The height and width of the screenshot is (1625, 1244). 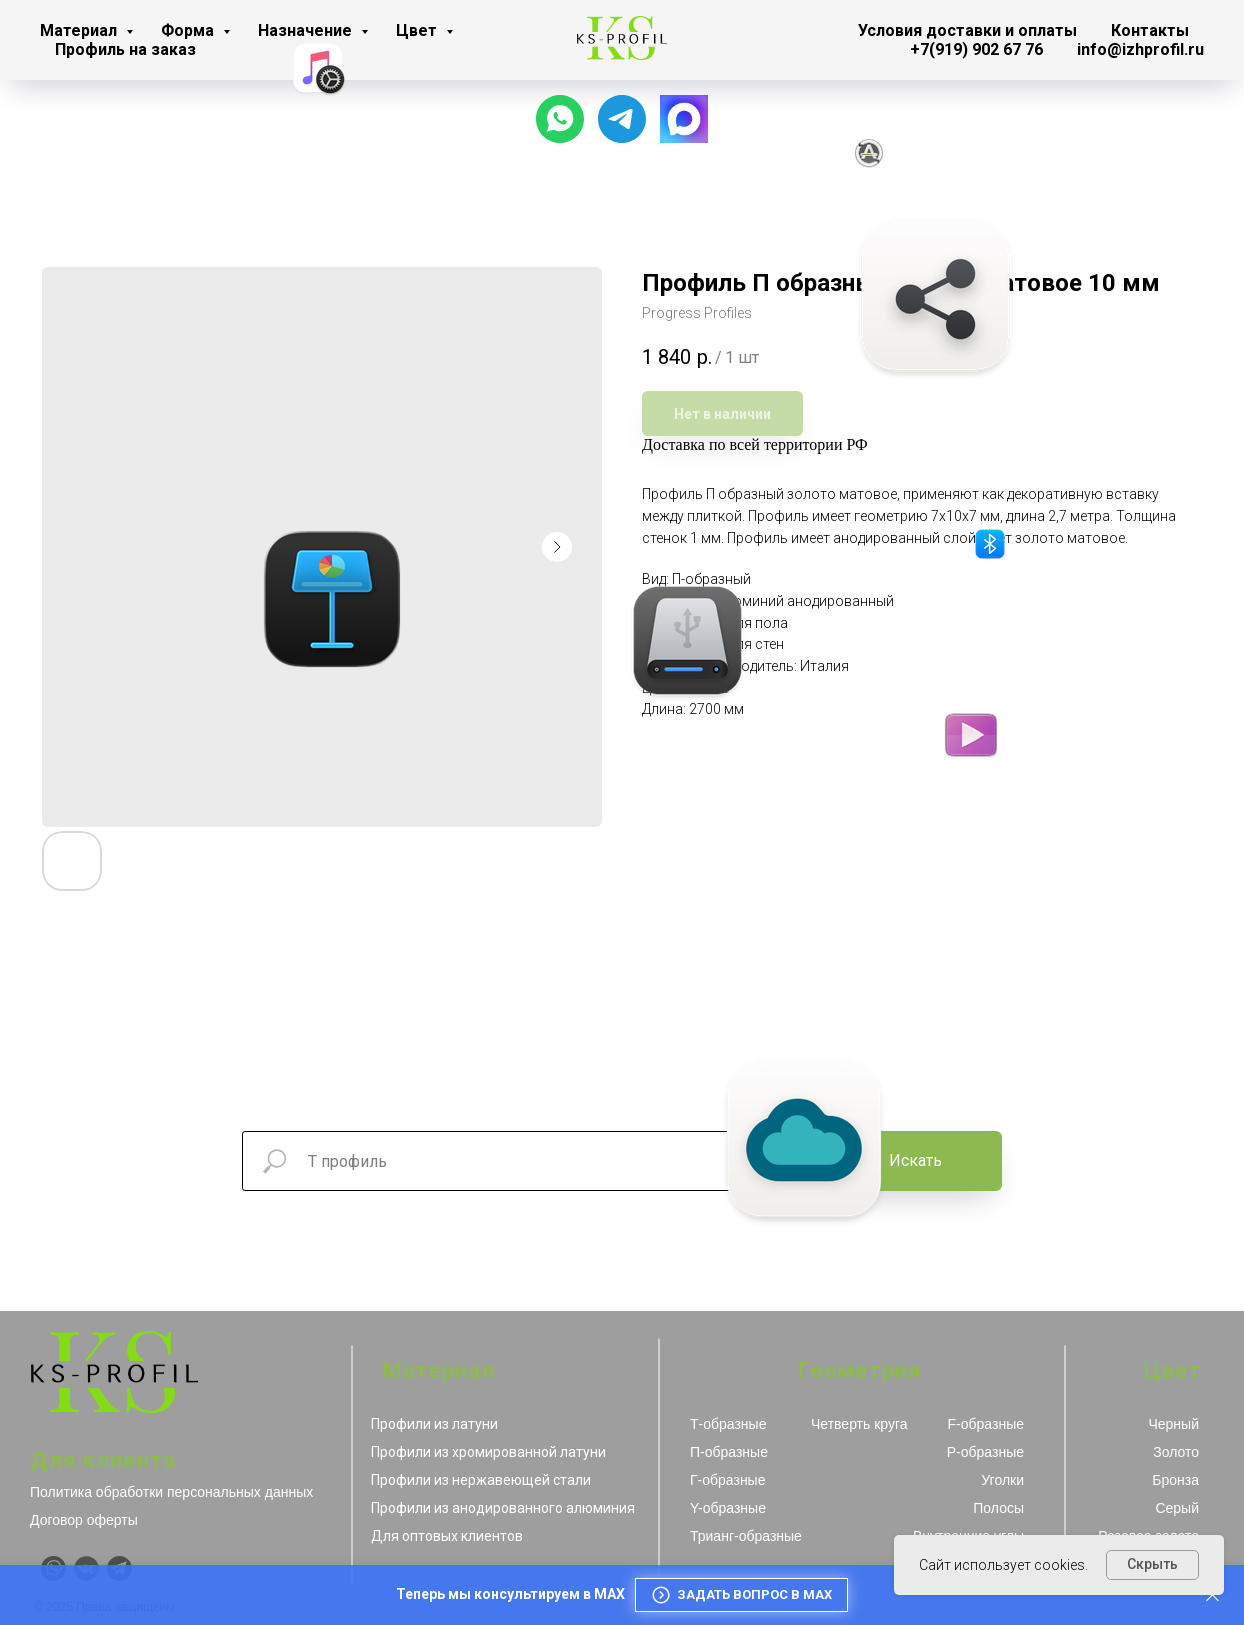 I want to click on open bluetooth file exchange app, so click(x=990, y=544).